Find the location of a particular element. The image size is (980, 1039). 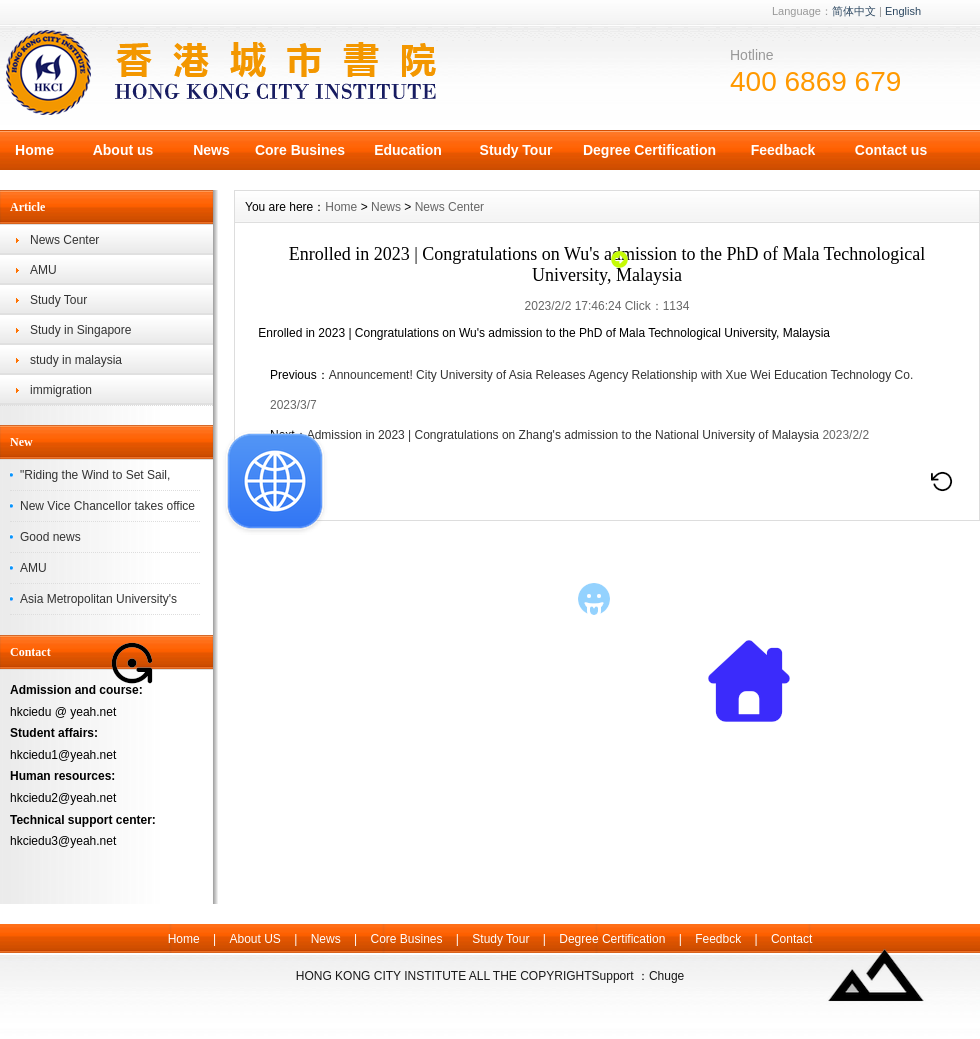

access language learning applications is located at coordinates (275, 481).